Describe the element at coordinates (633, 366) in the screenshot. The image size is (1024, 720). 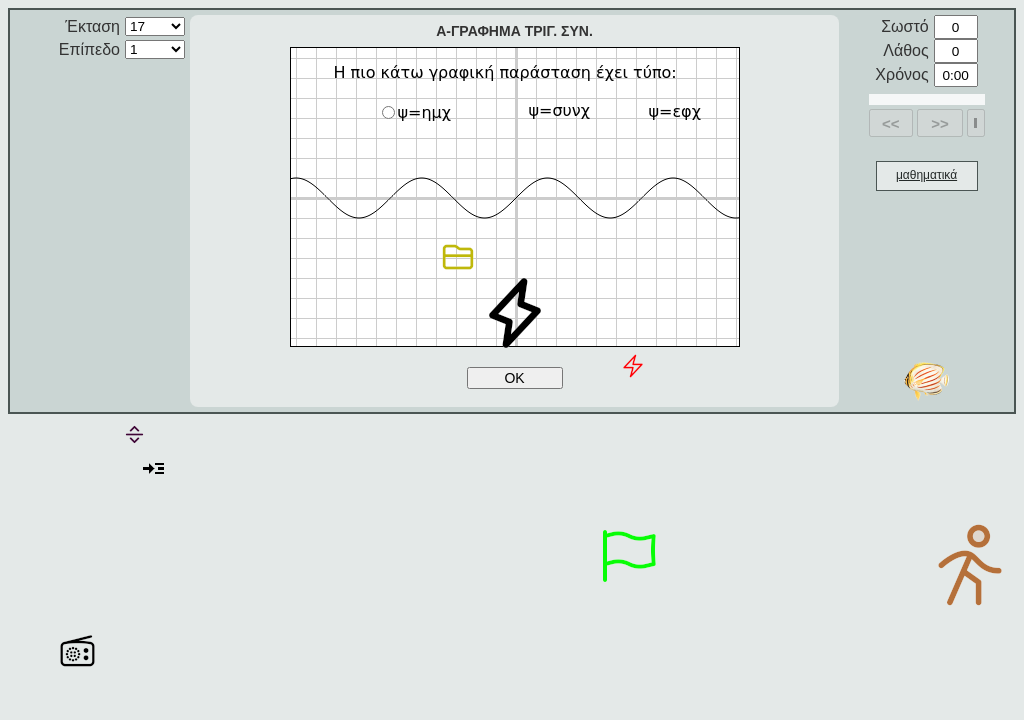
I see `indicates lightning or electricity` at that location.